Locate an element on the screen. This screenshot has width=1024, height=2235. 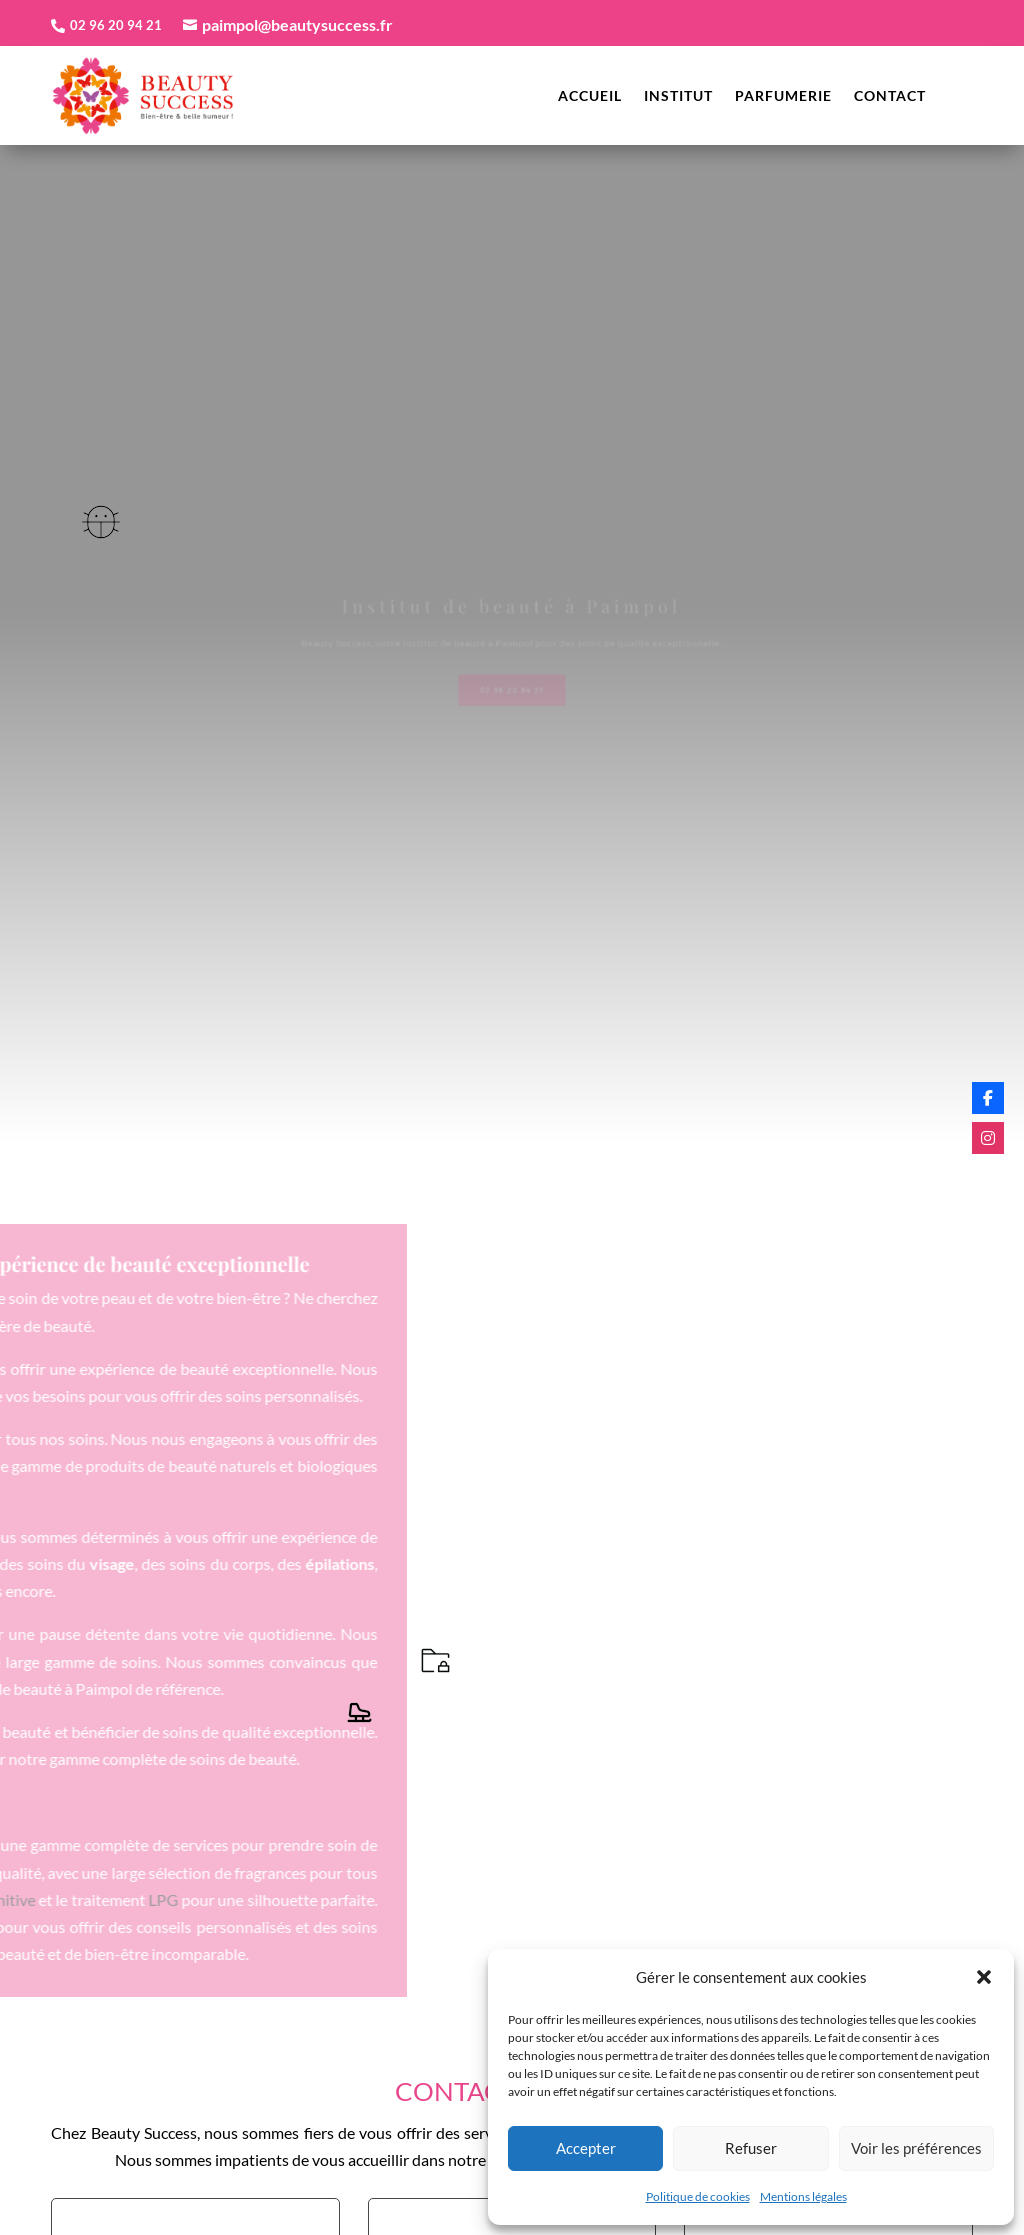
access a password-protected folder is located at coordinates (435, 1660).